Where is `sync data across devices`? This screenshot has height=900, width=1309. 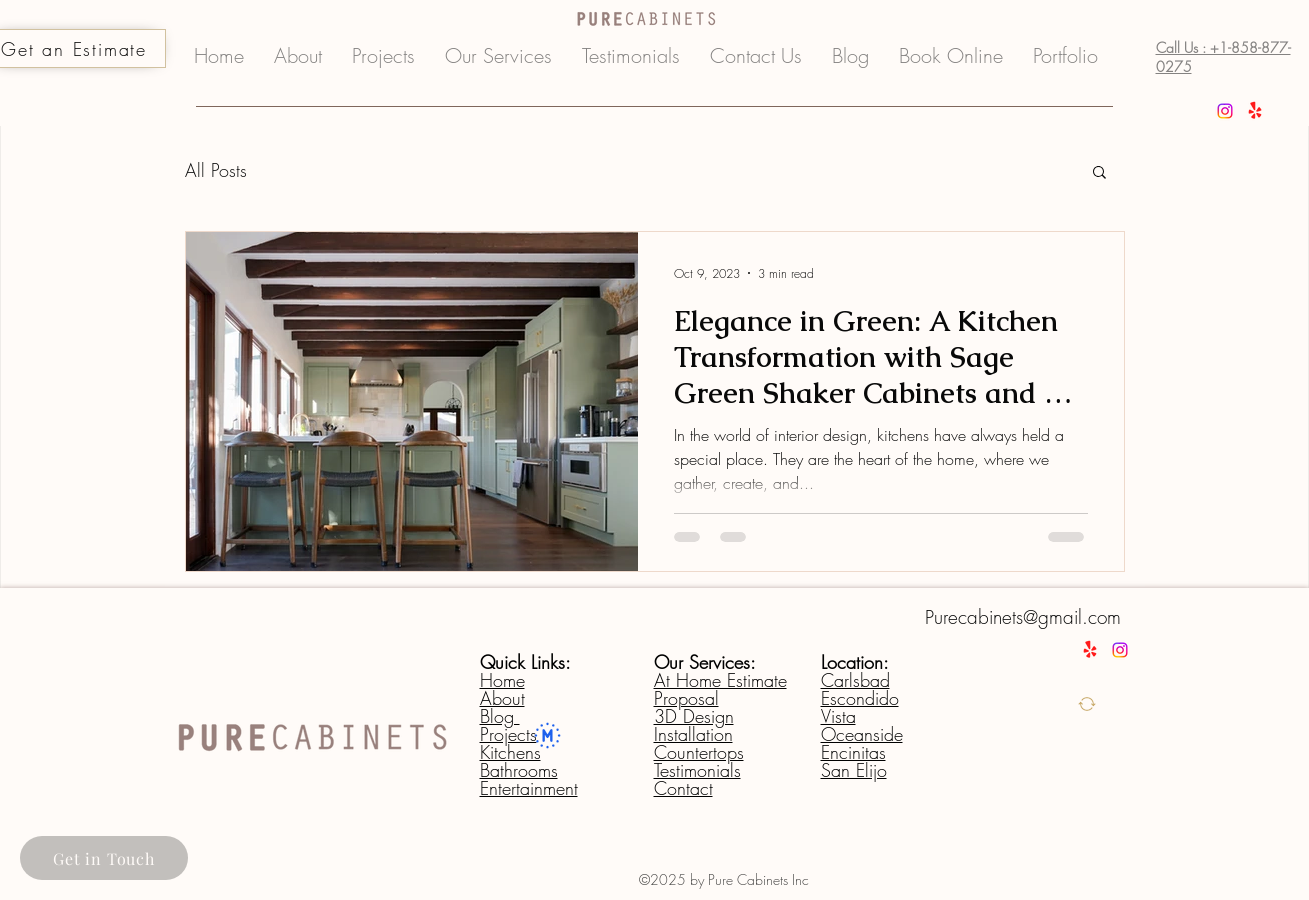 sync data across devices is located at coordinates (1087, 704).